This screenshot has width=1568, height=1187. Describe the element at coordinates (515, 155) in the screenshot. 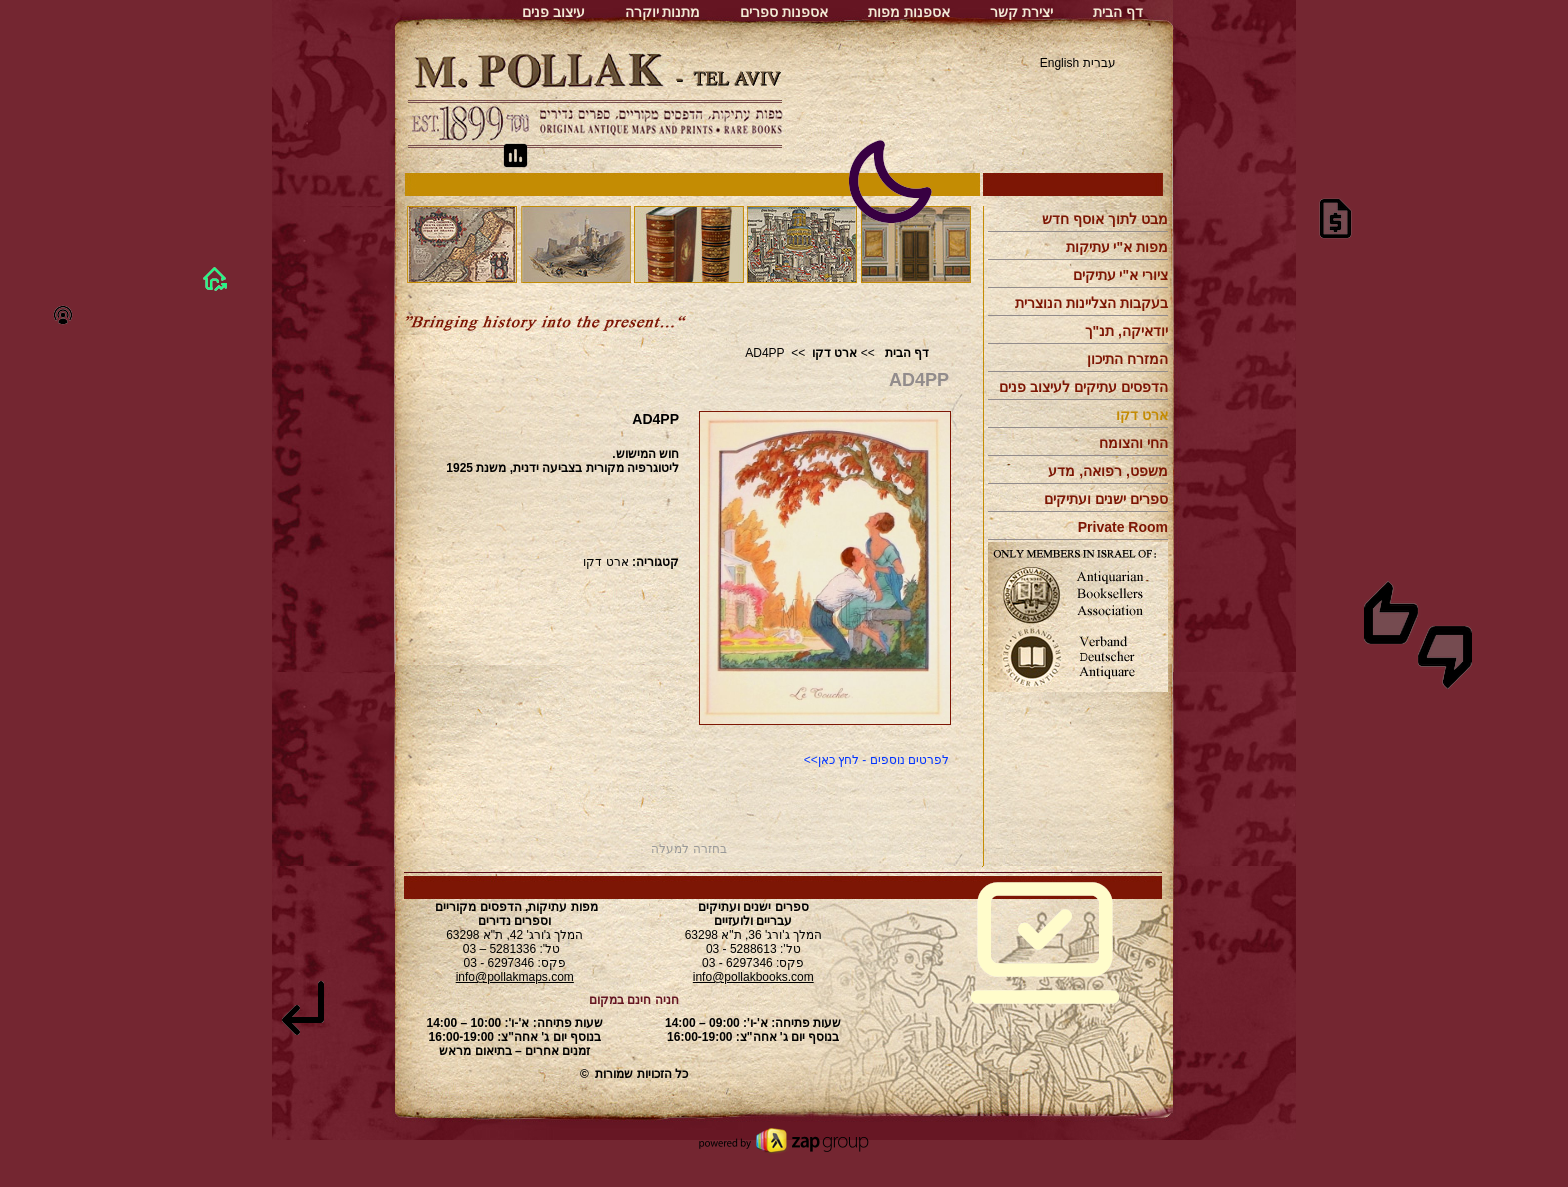

I see `view poll results` at that location.